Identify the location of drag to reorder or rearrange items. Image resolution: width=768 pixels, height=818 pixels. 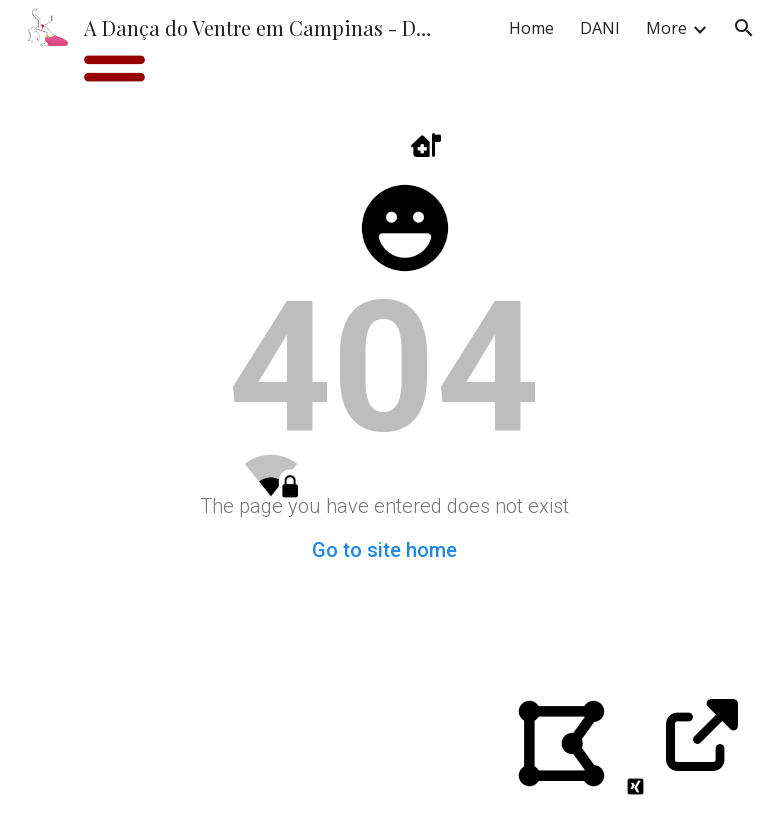
(114, 68).